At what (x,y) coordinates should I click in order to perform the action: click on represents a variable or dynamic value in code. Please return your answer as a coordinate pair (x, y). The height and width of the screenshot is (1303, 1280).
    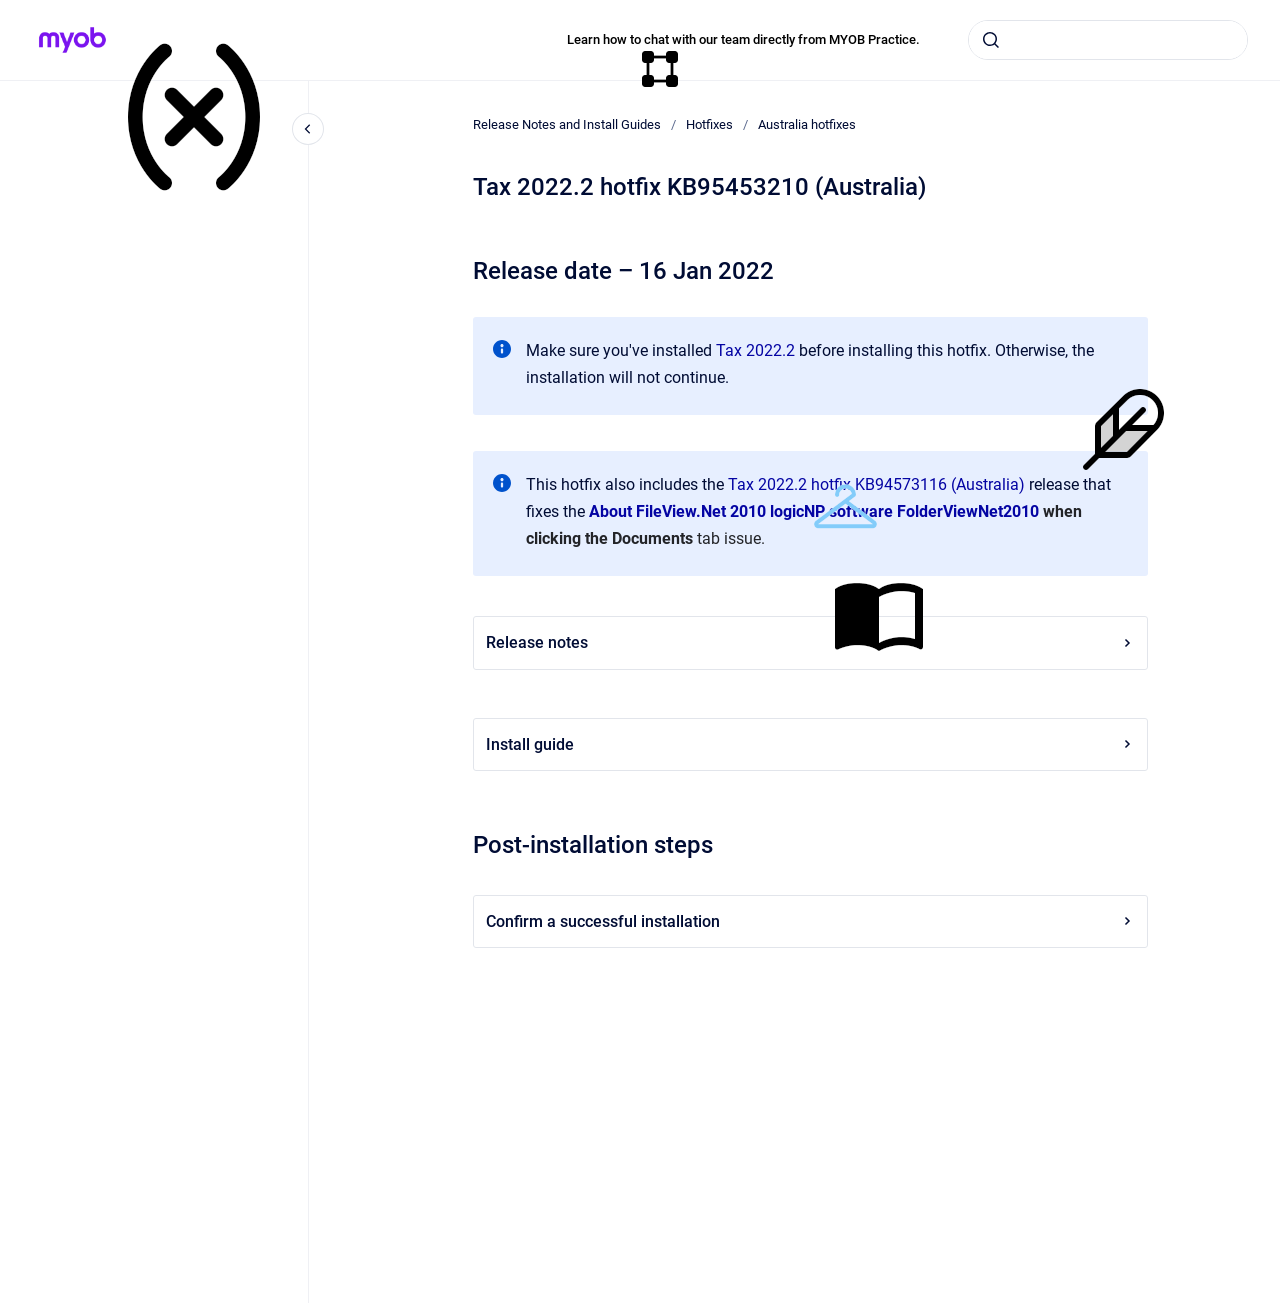
    Looking at the image, I should click on (194, 117).